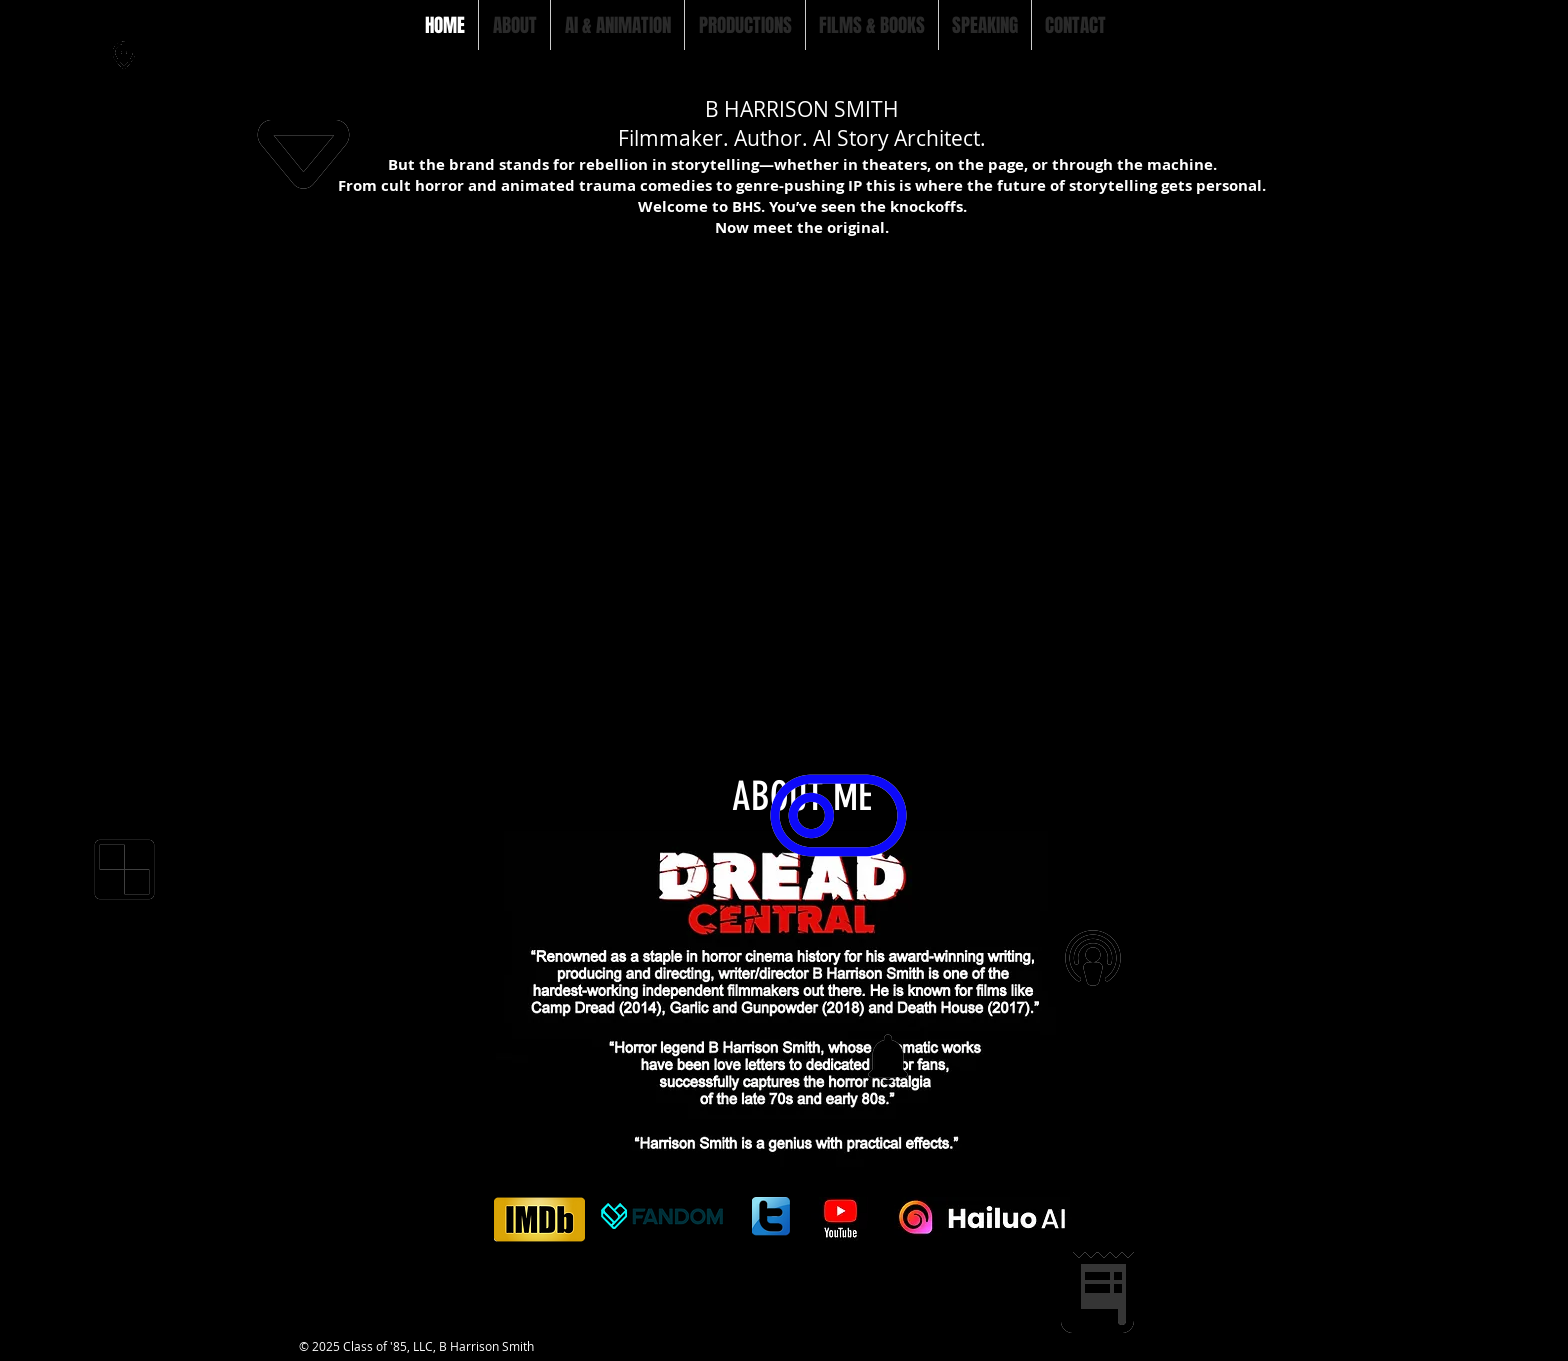 This screenshot has width=1568, height=1361. What do you see at coordinates (888, 1059) in the screenshot?
I see `view your notifications` at bounding box center [888, 1059].